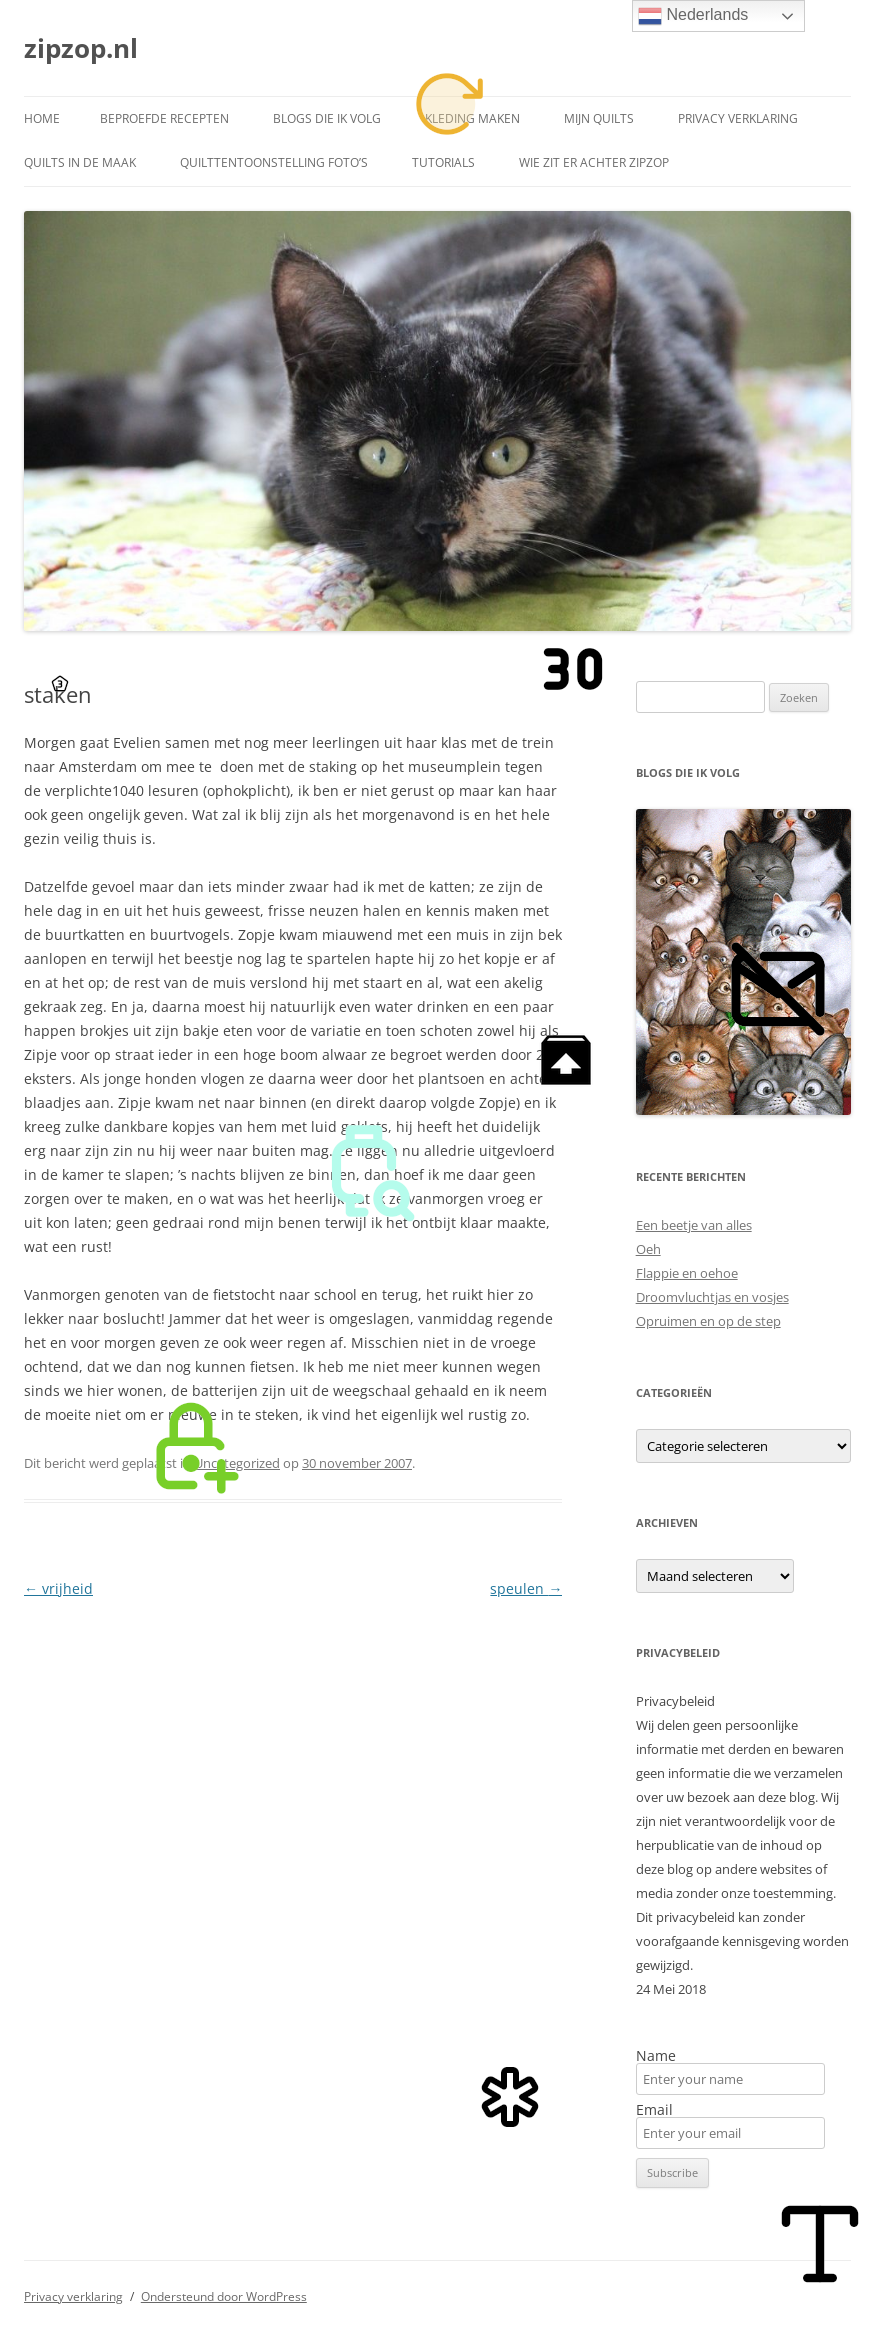  Describe the element at coordinates (510, 2097) in the screenshot. I see `access health or medical services` at that location.